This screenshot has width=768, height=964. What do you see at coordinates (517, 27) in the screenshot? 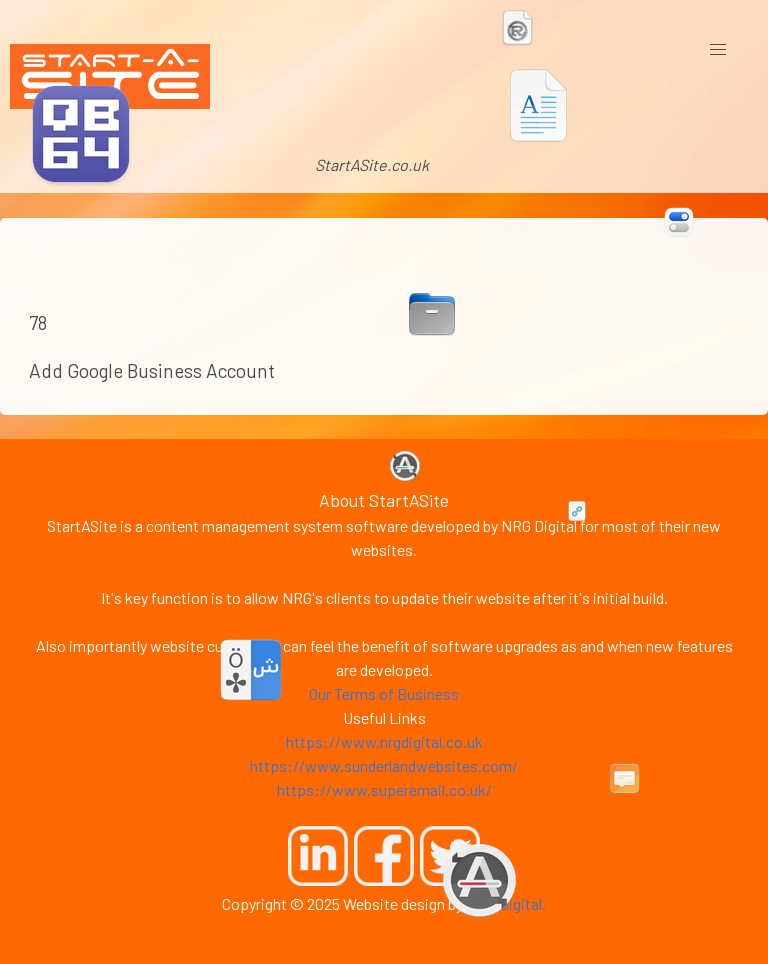
I see `a rust programming language source file` at bounding box center [517, 27].